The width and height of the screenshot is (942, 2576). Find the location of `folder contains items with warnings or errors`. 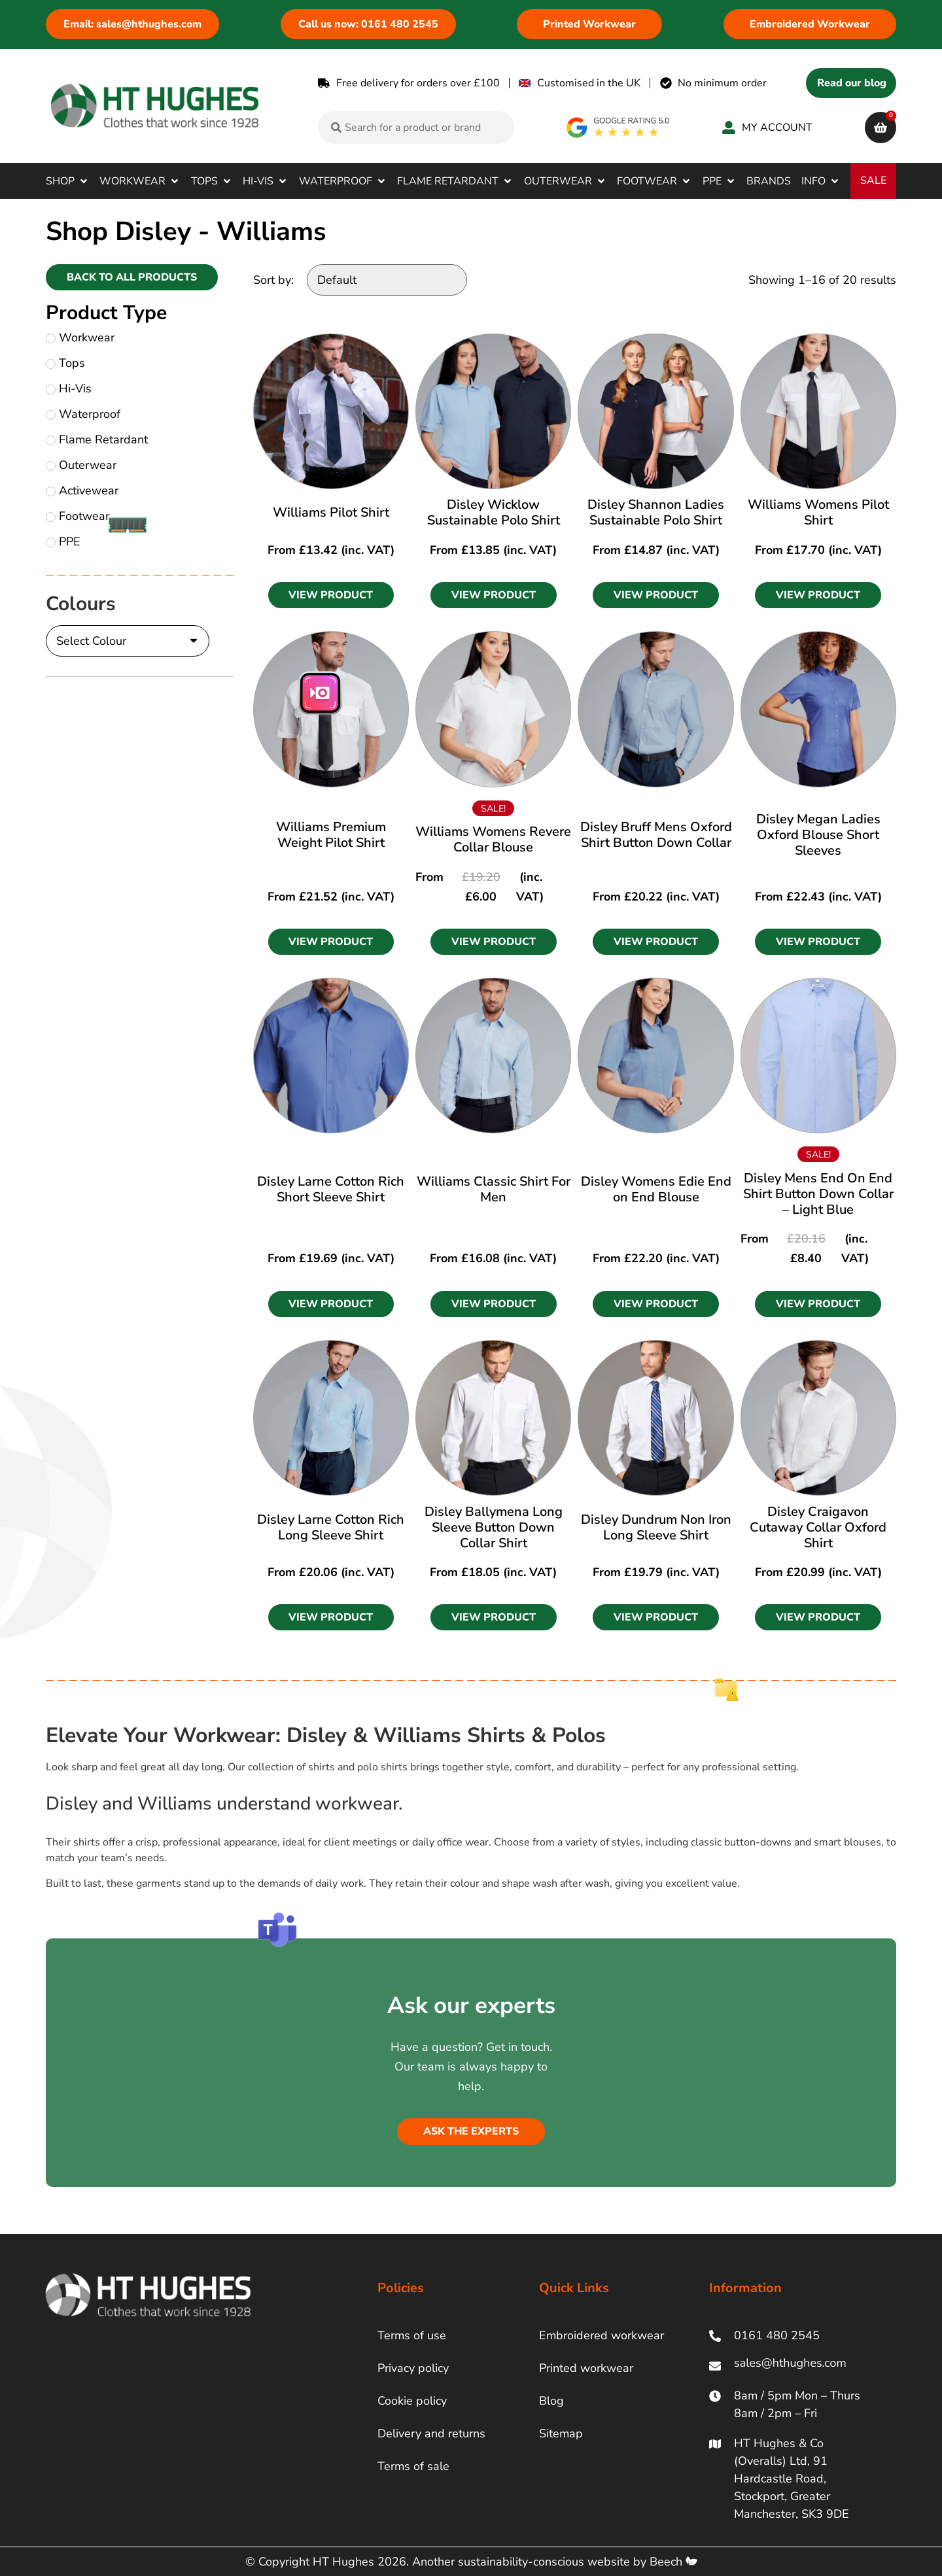

folder contains items with warnings or errors is located at coordinates (725, 1688).